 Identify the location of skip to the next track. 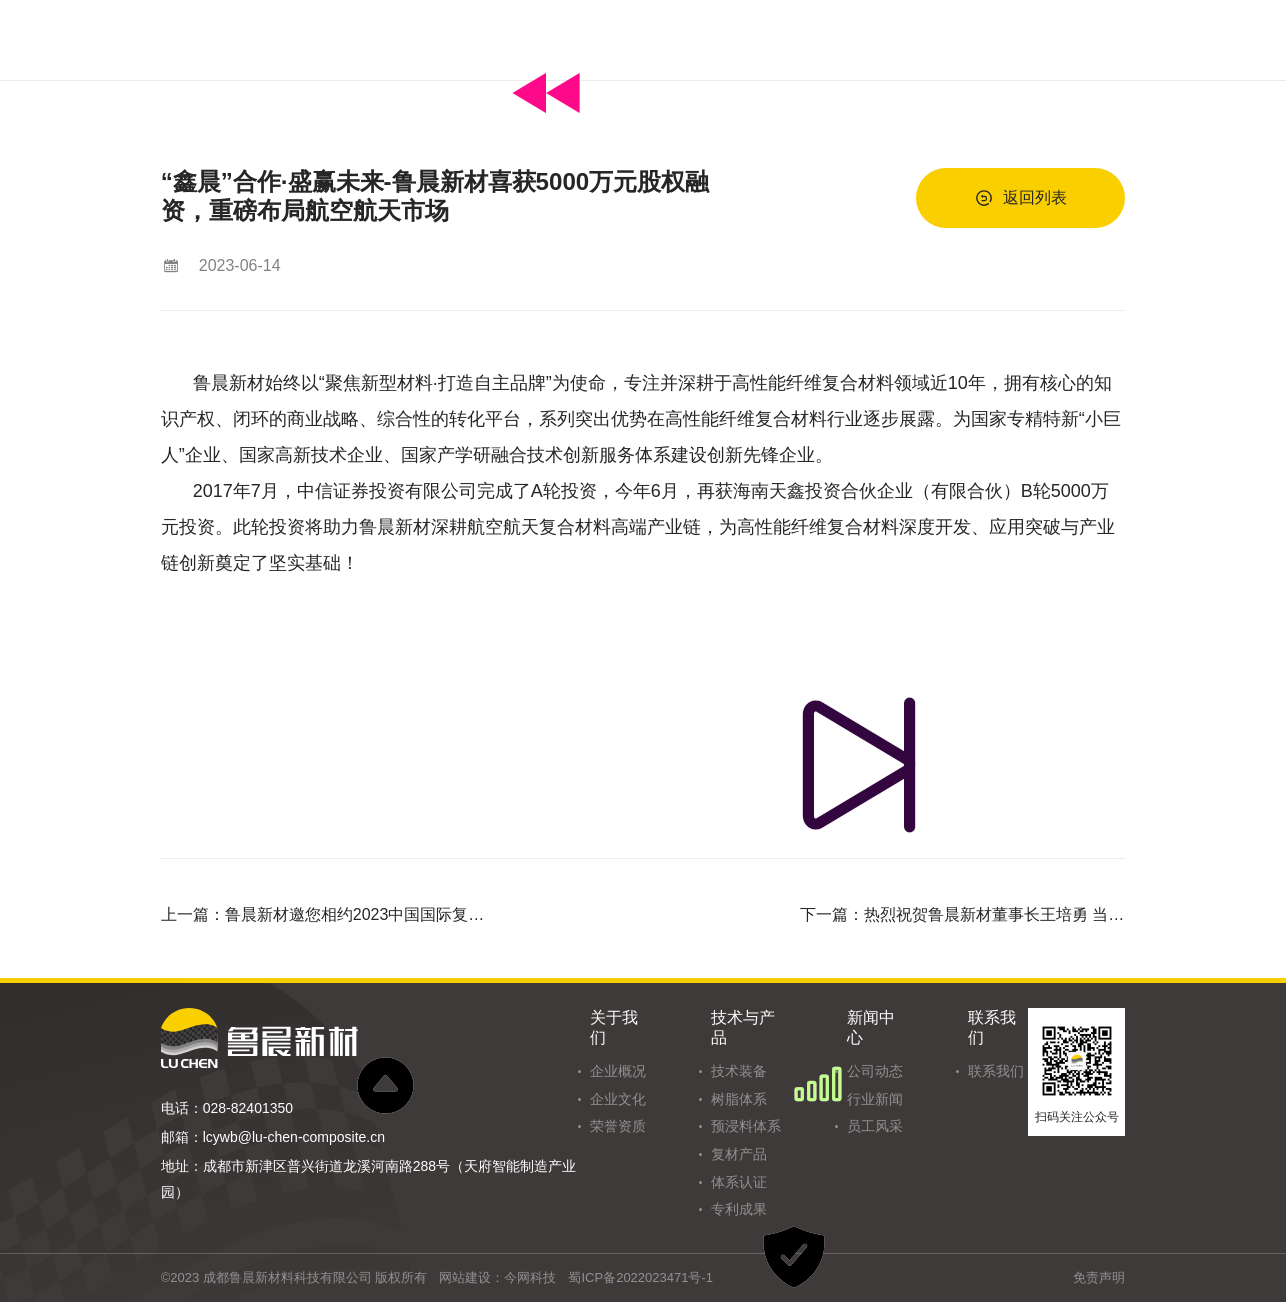
(859, 765).